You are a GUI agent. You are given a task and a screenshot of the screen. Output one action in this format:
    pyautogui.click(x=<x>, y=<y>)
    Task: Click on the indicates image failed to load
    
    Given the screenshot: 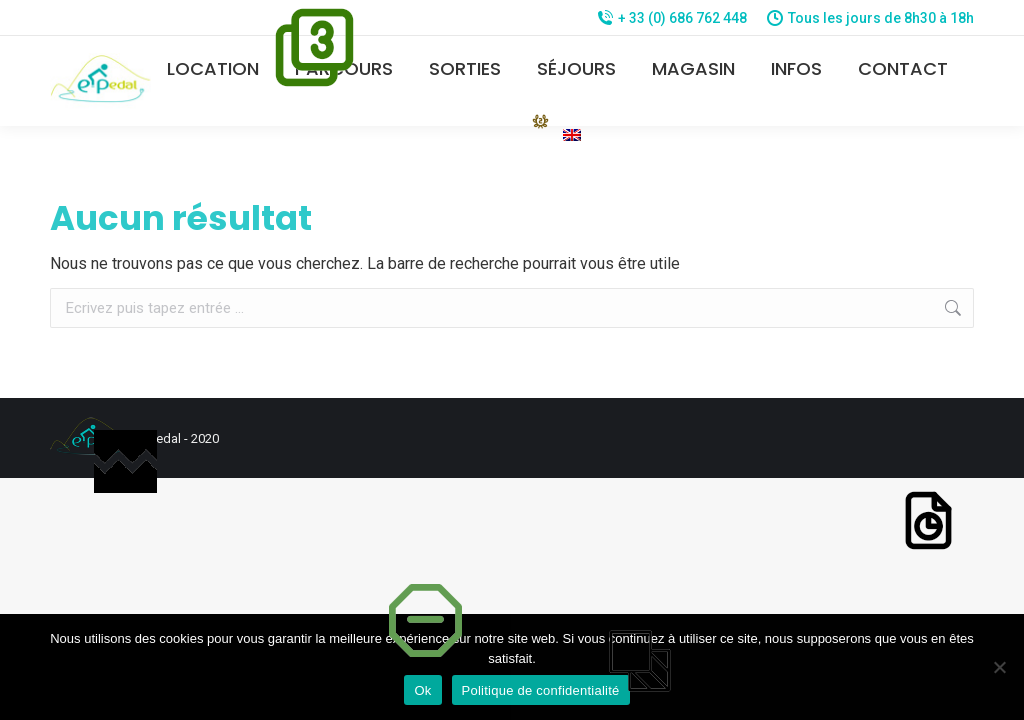 What is the action you would take?
    pyautogui.click(x=125, y=461)
    